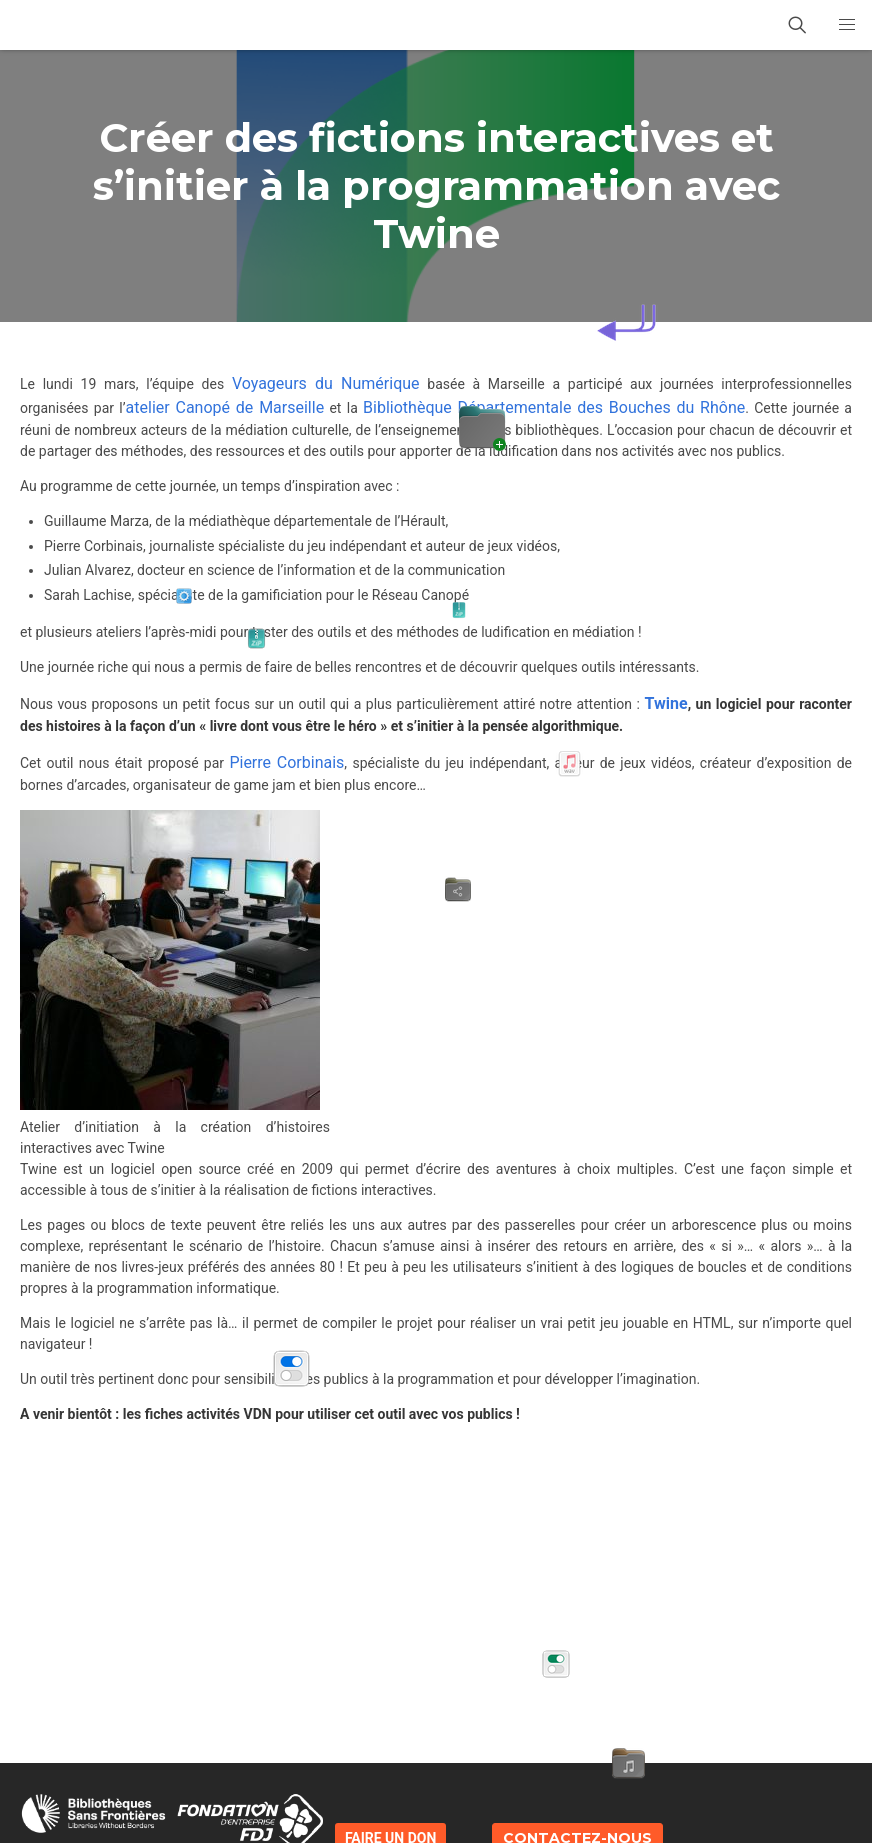 The image size is (872, 1843). What do you see at coordinates (184, 596) in the screenshot?
I see `access system runtime components` at bounding box center [184, 596].